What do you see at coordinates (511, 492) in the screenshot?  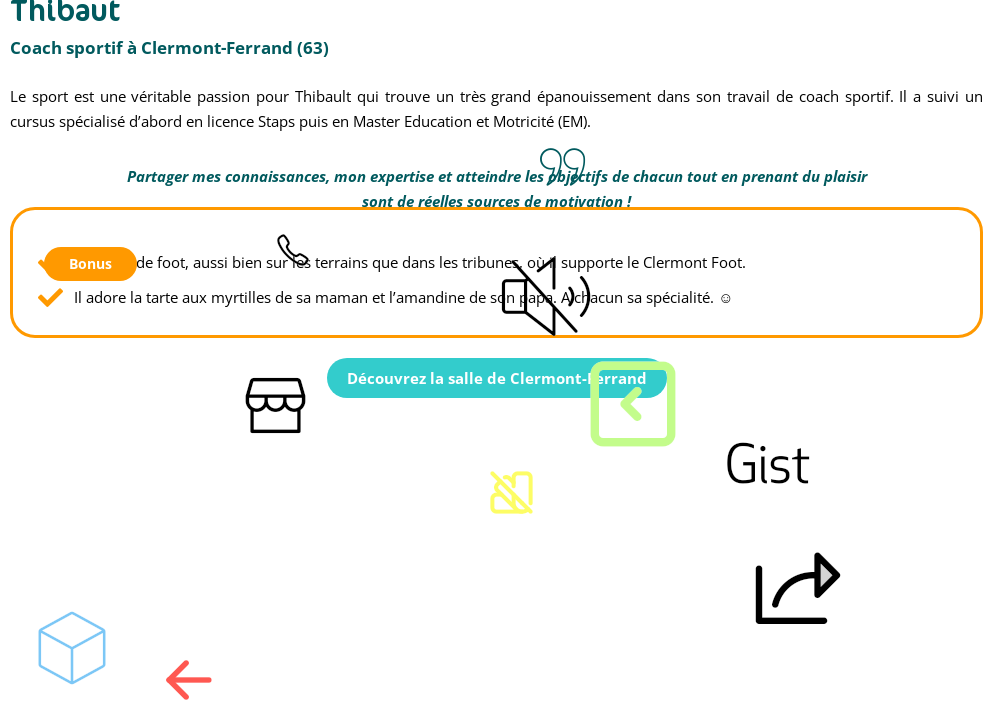 I see `disable color picker or swatch tool` at bounding box center [511, 492].